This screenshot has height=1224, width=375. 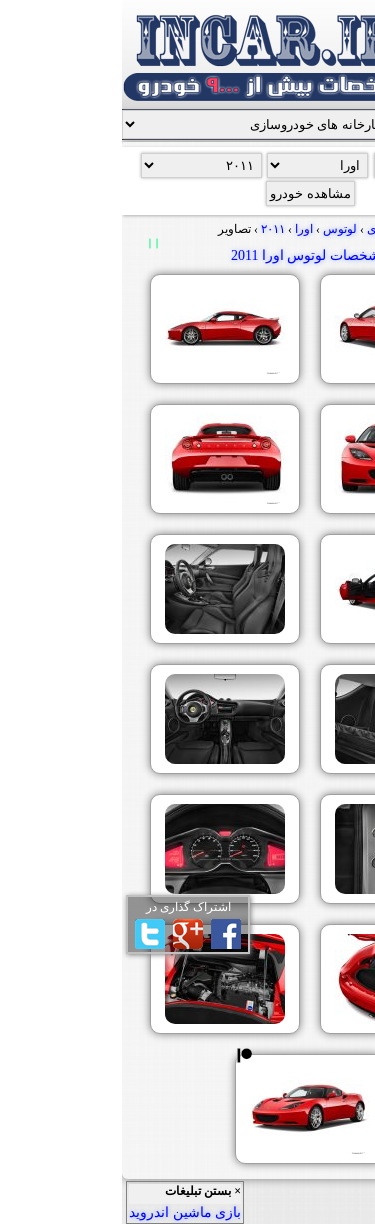 What do you see at coordinates (244, 1055) in the screenshot?
I see `link to patreon profile or page` at bounding box center [244, 1055].